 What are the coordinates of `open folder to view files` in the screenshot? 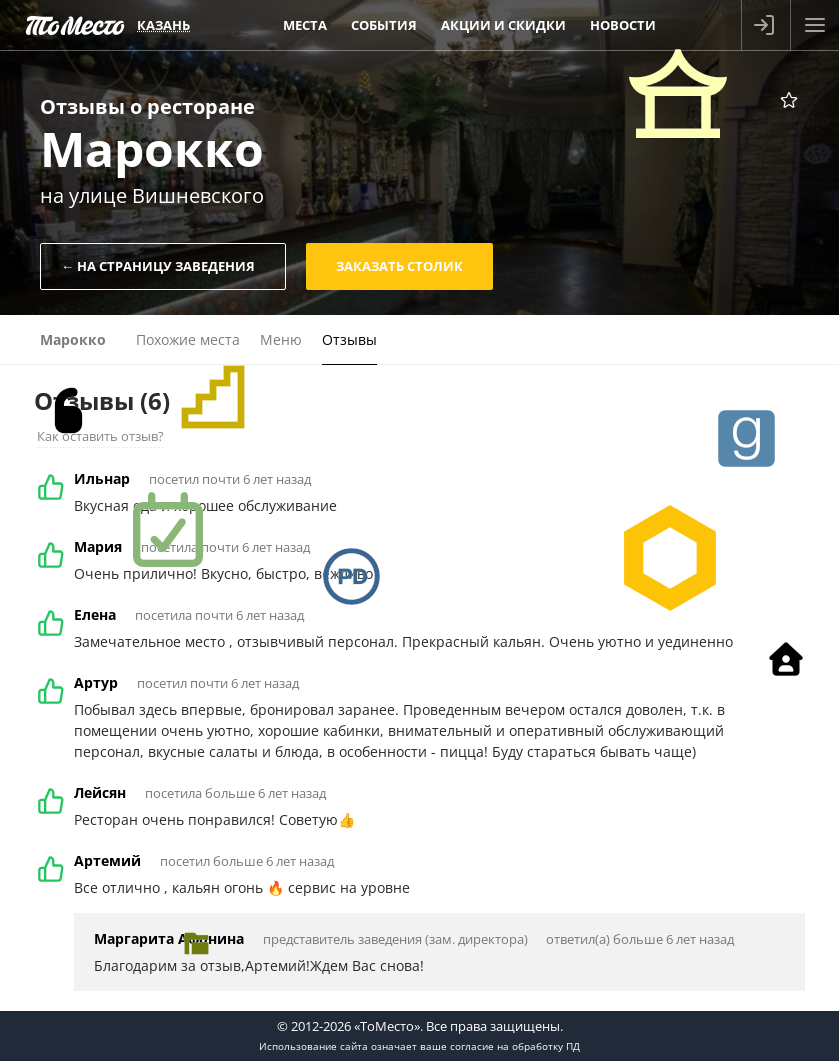 It's located at (196, 943).